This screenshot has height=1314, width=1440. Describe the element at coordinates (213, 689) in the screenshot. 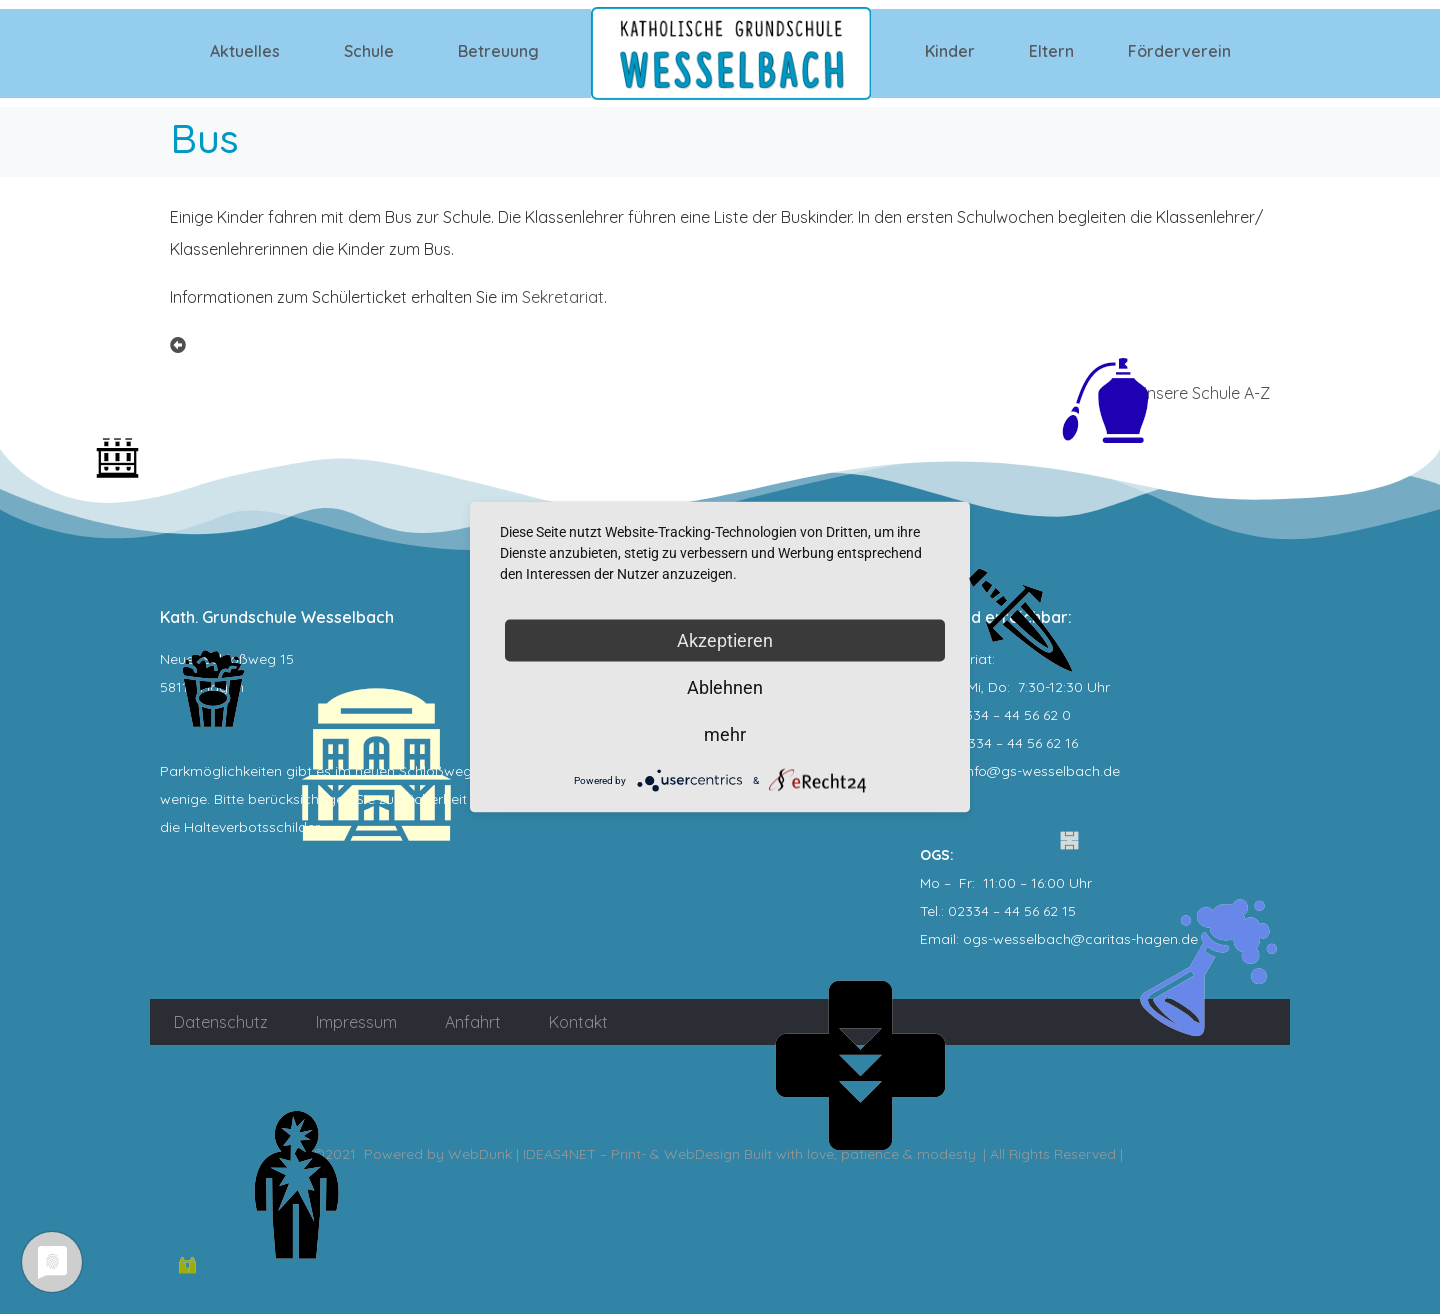

I see `browse movies or entertainment content` at that location.